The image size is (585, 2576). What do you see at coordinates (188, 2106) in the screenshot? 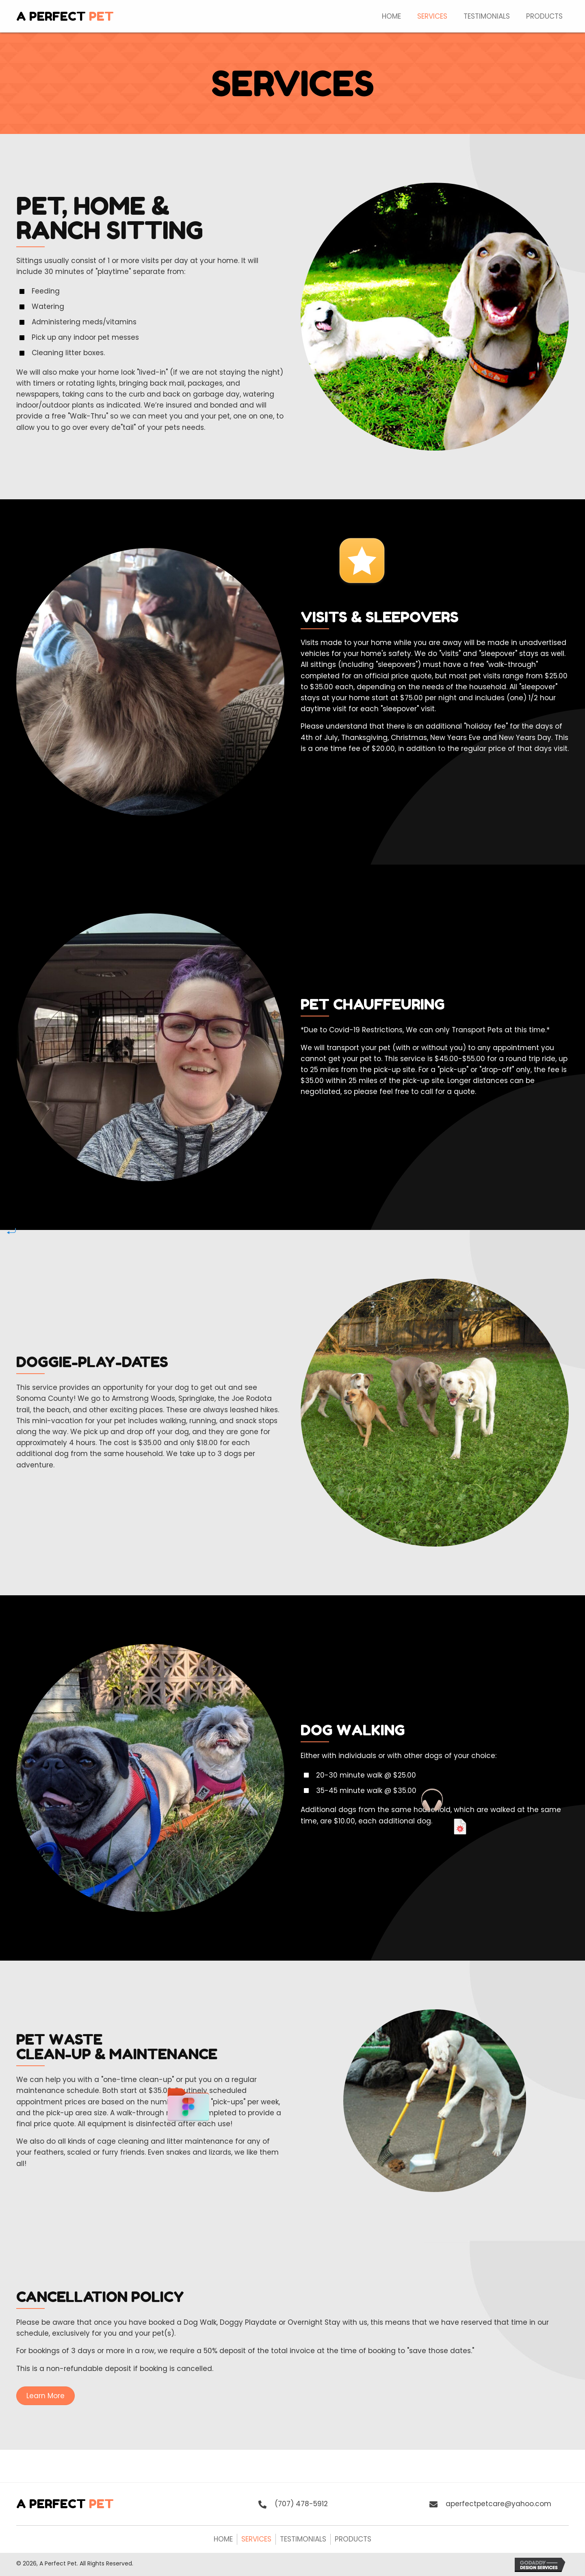
I see `open folder containing figma design files` at bounding box center [188, 2106].